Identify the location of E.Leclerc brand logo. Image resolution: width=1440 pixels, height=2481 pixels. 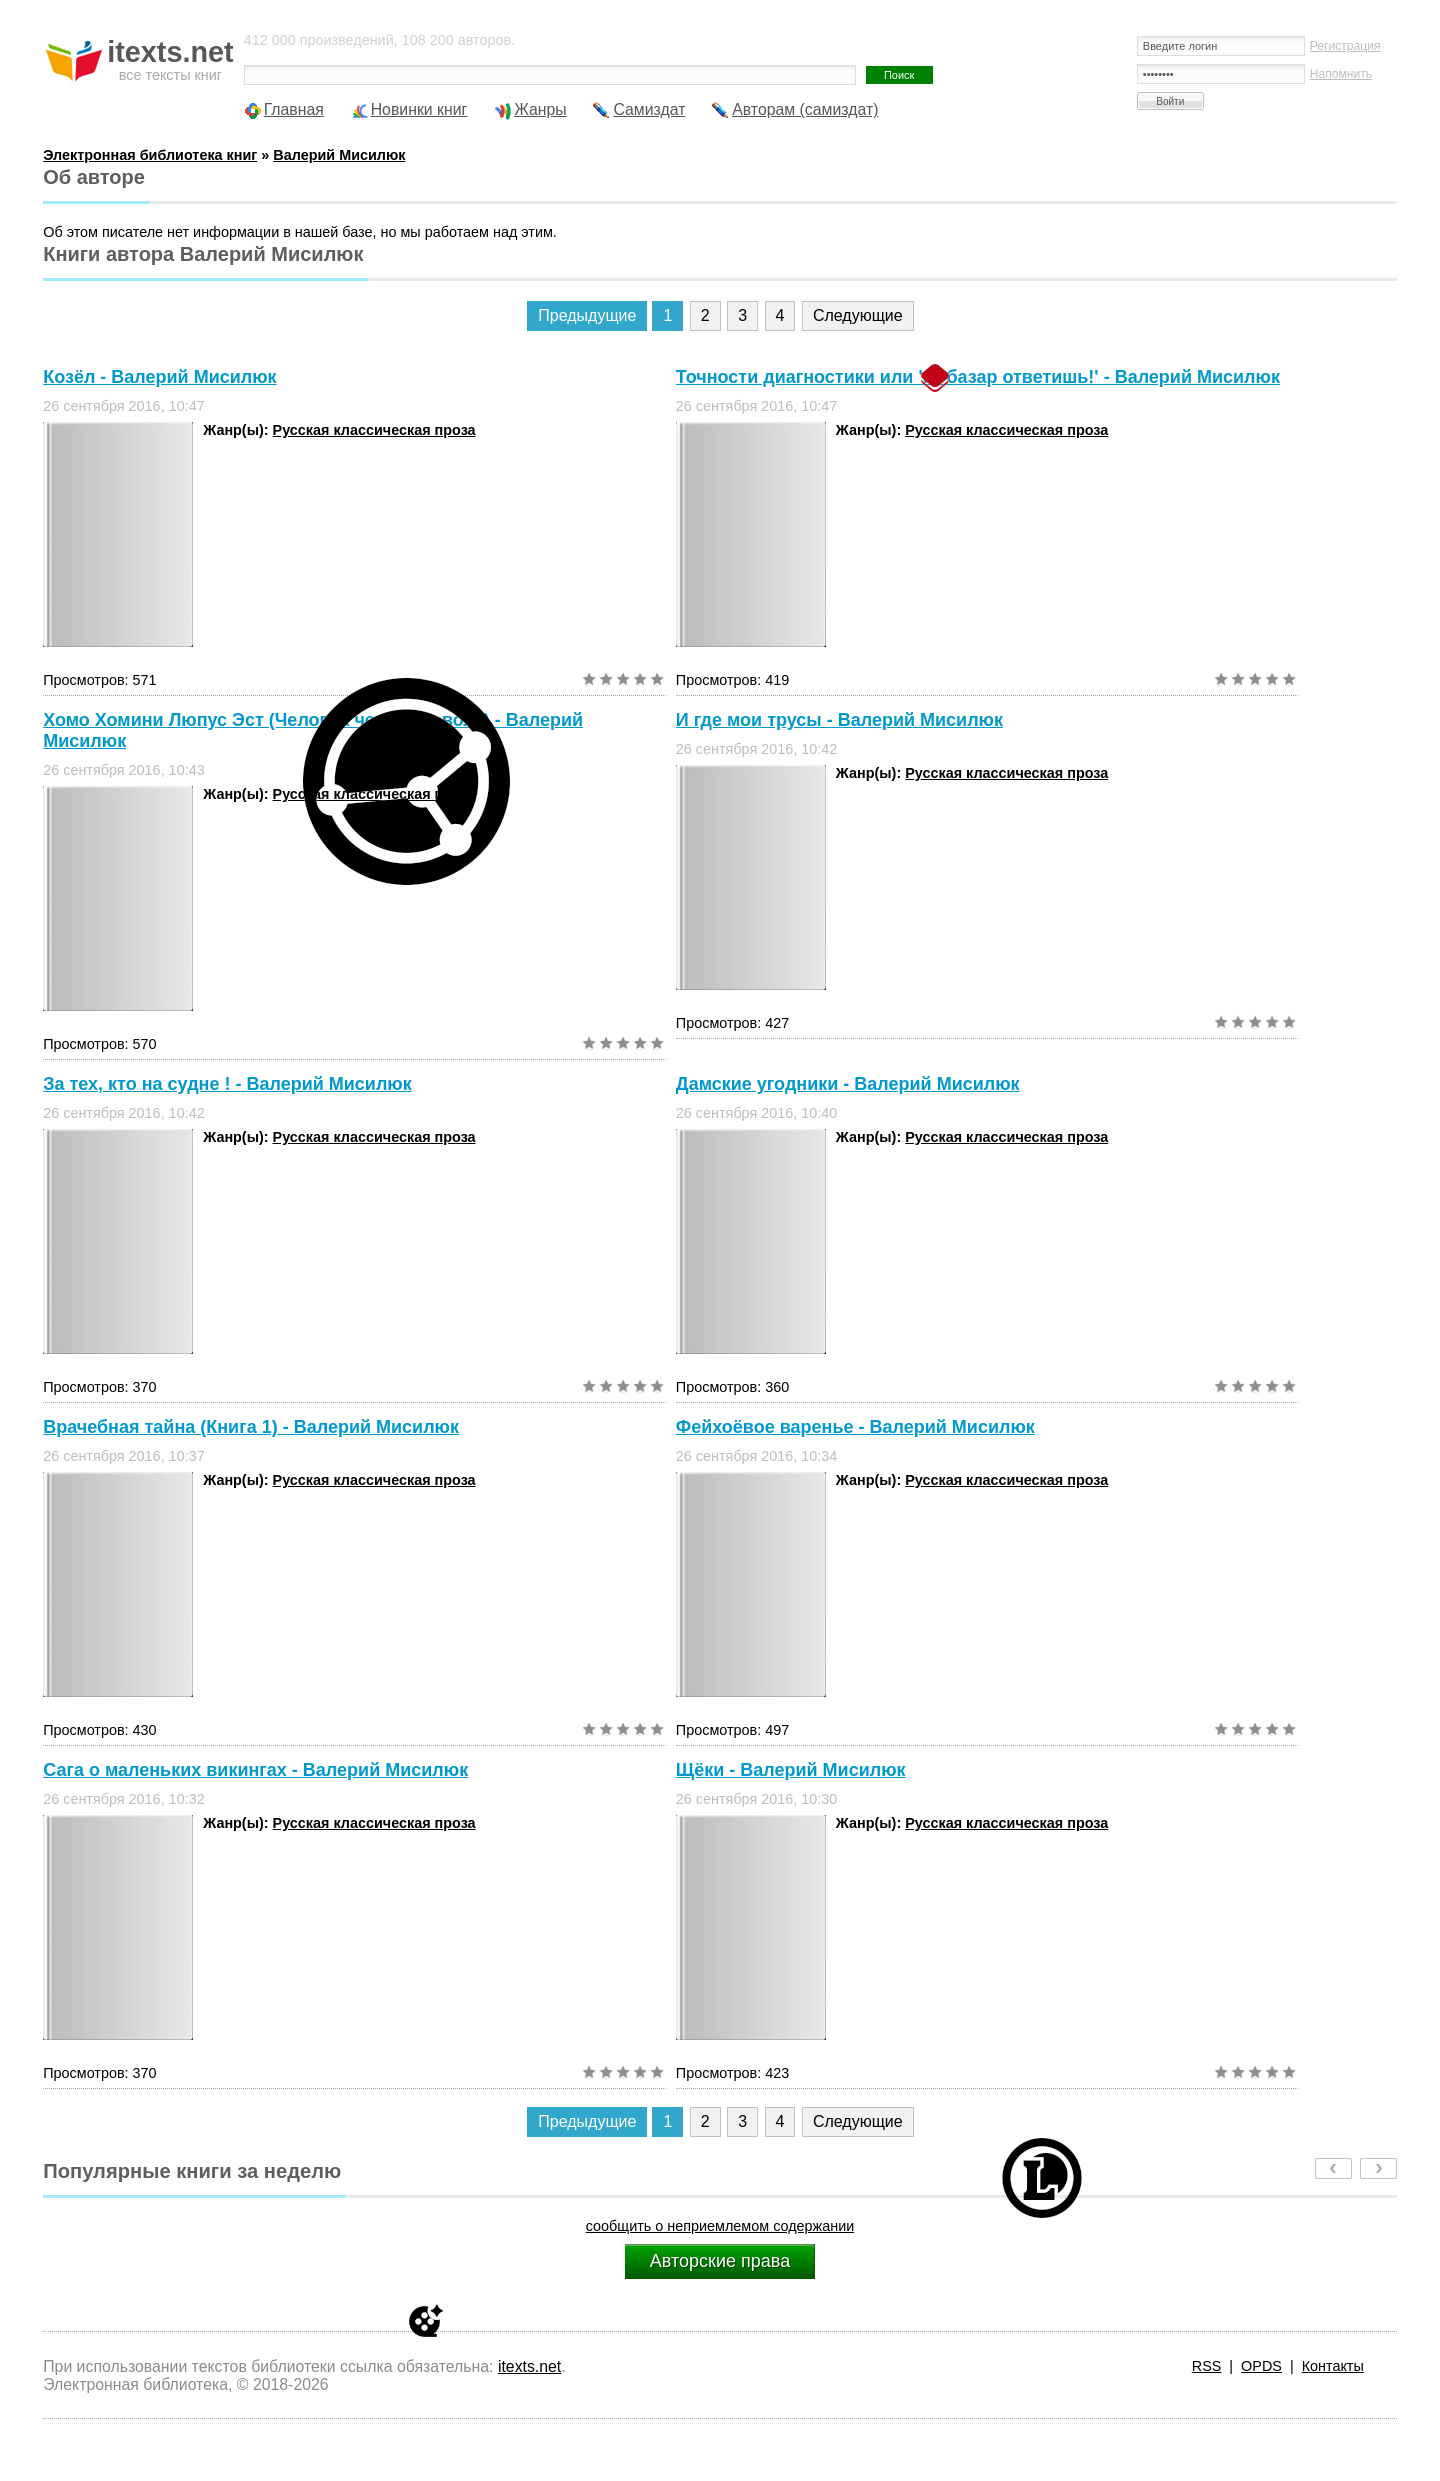
(1042, 2178).